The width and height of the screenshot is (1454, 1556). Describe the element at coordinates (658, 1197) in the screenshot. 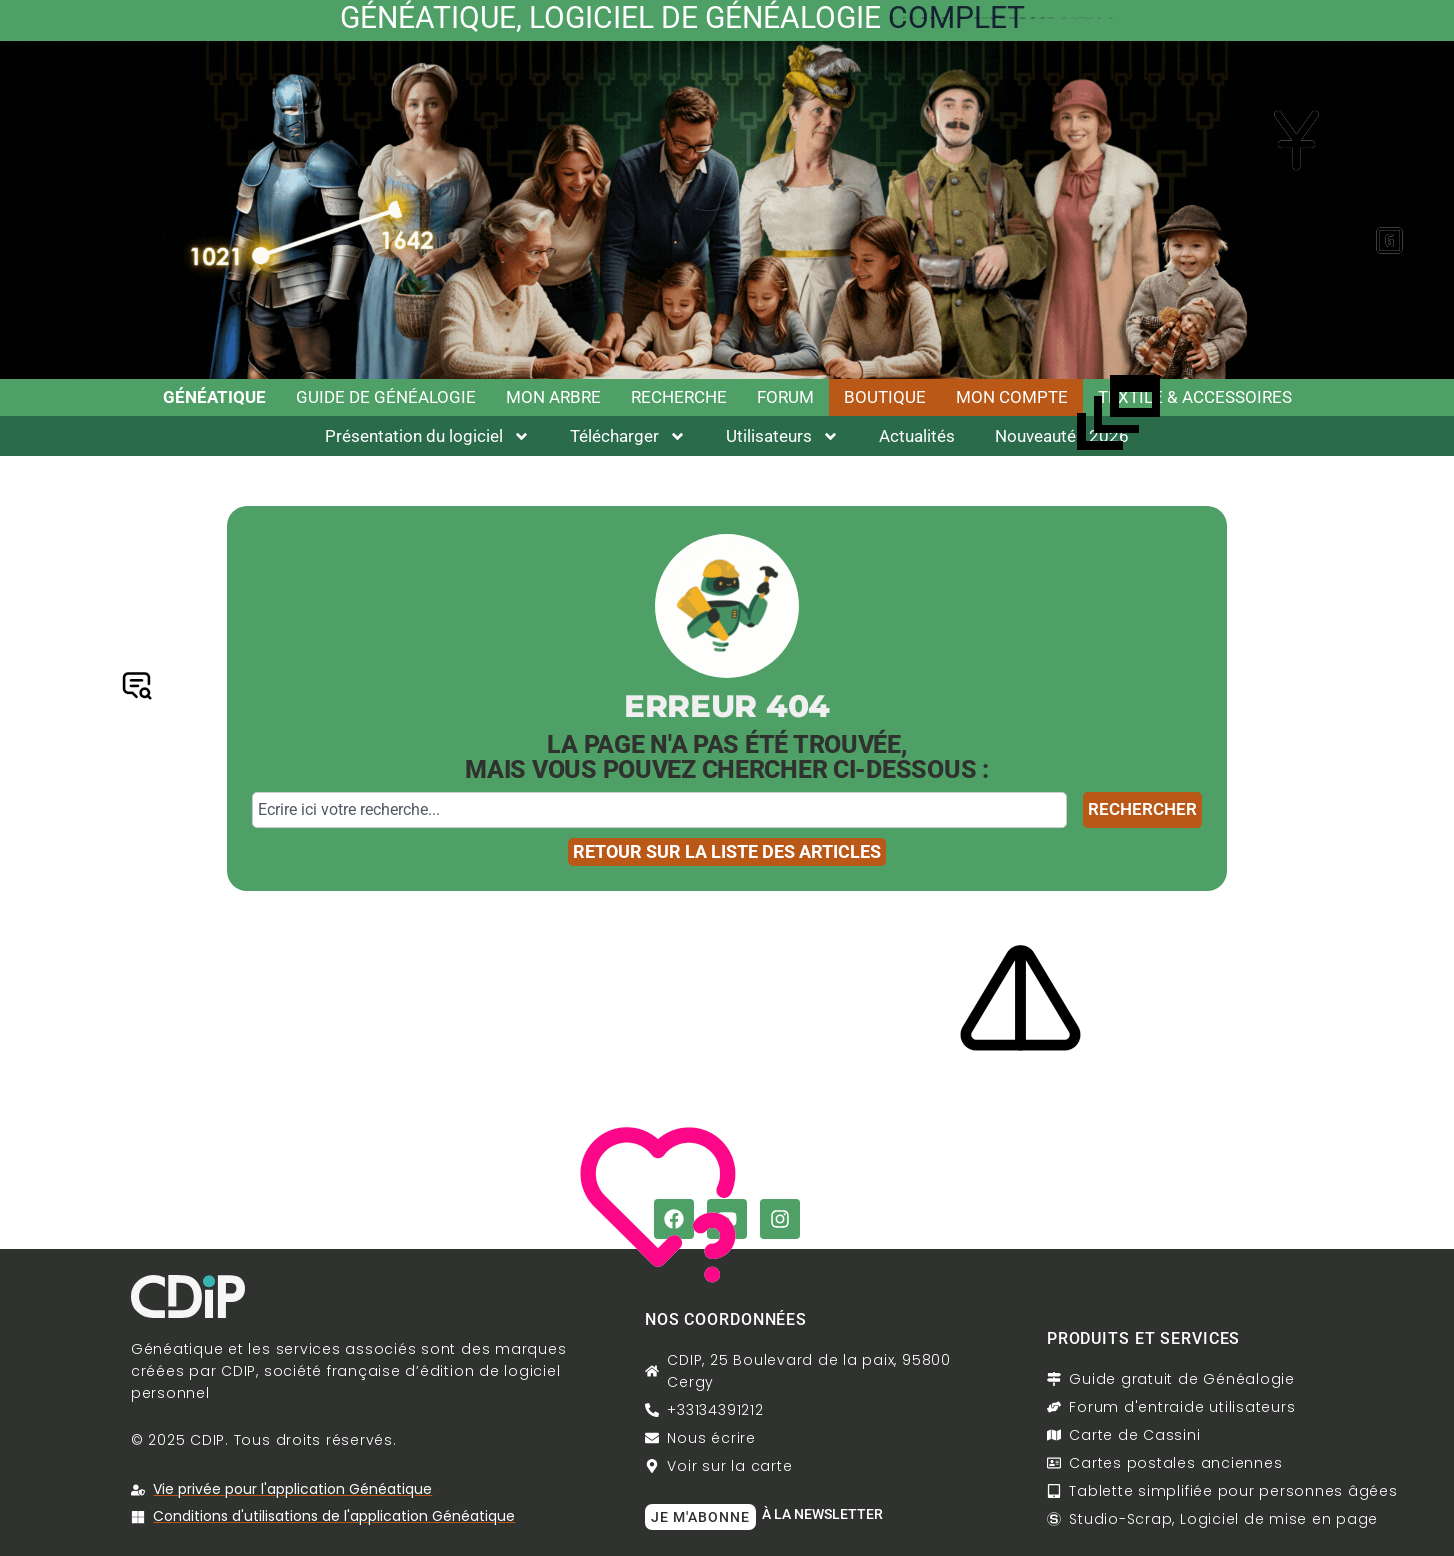

I see `get help about favorites or liked items` at that location.